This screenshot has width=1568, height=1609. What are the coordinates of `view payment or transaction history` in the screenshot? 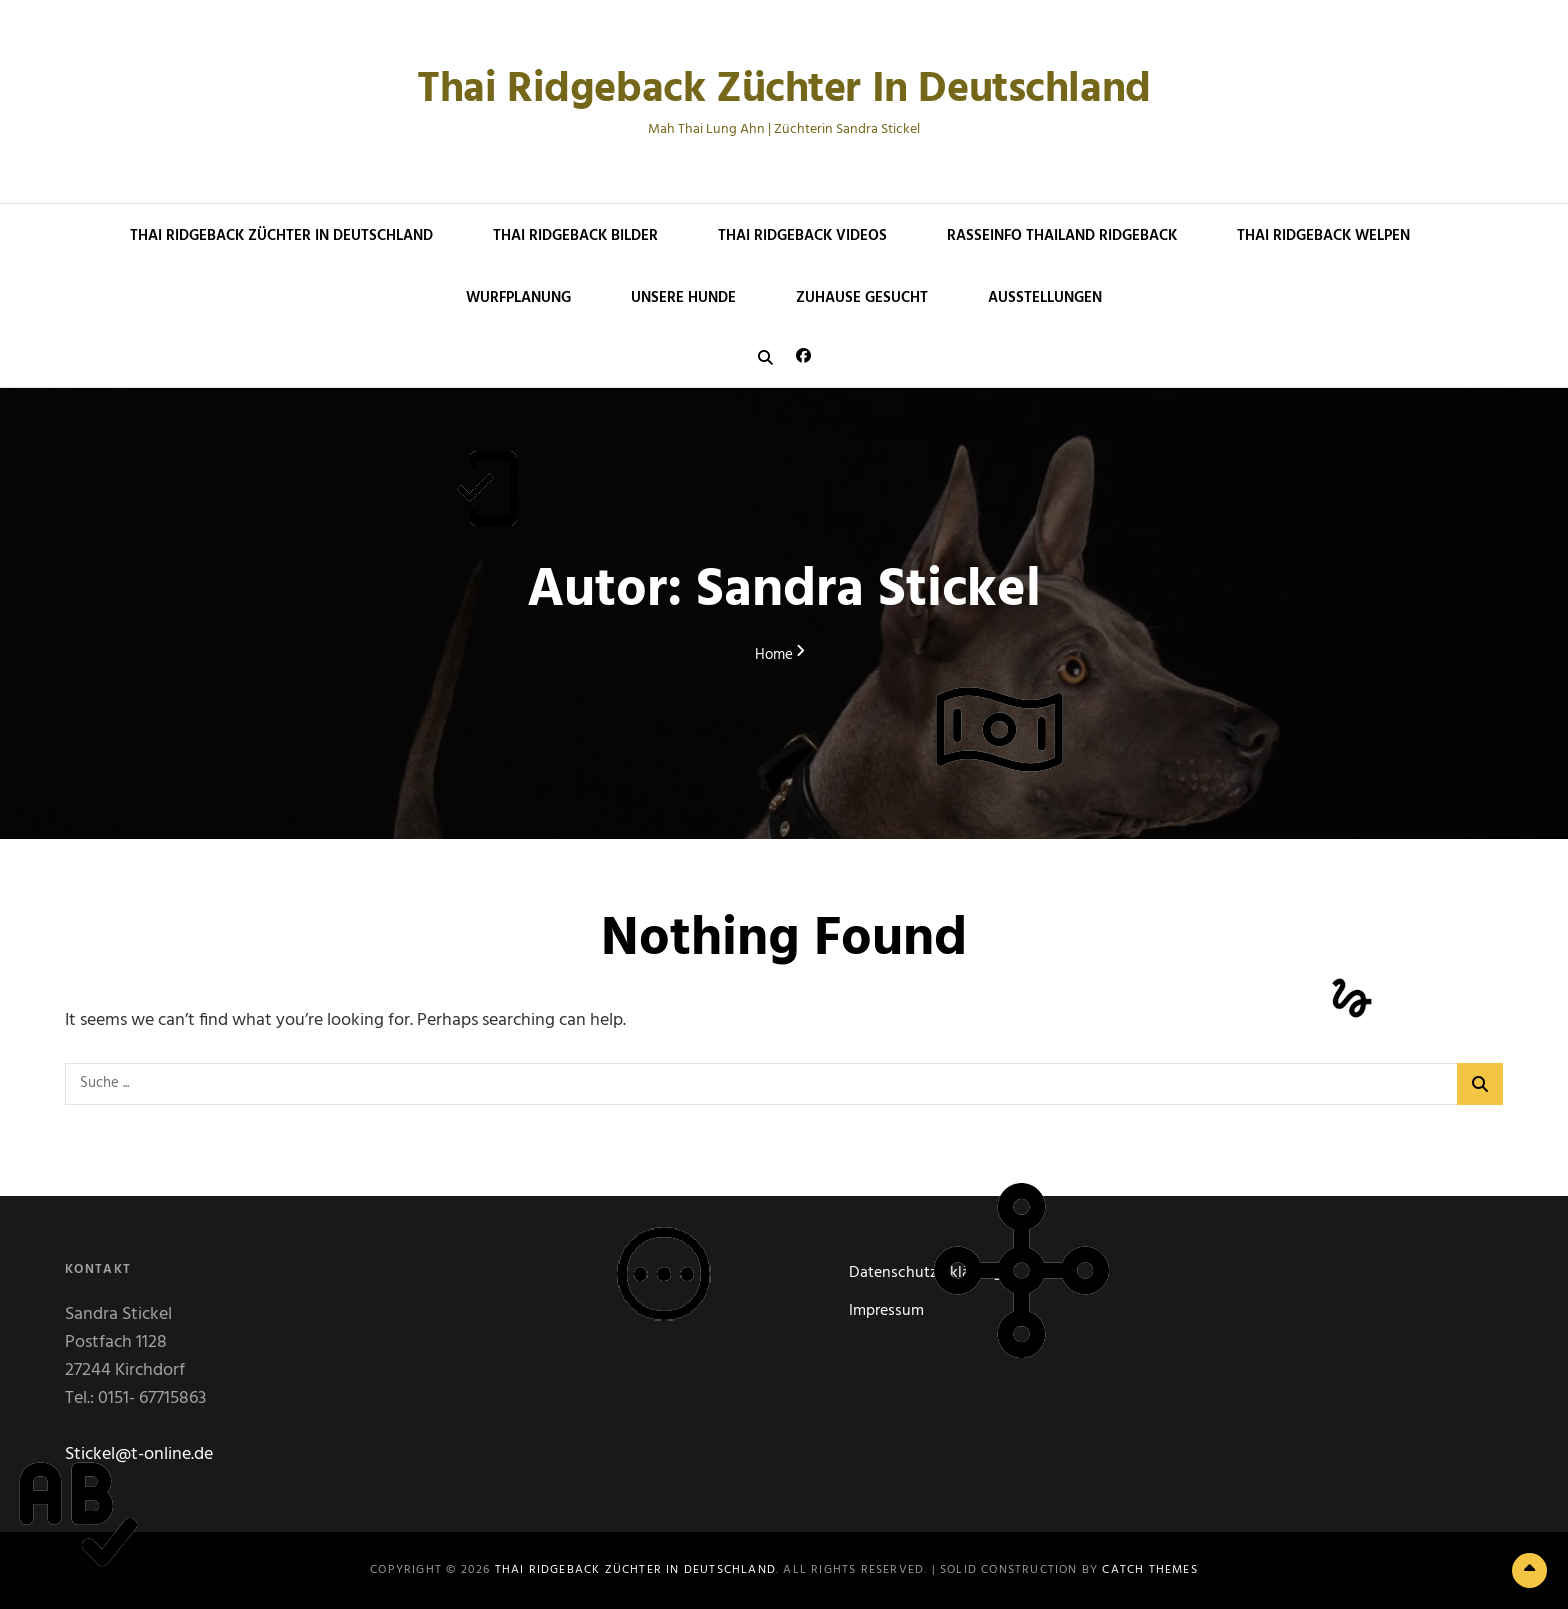 It's located at (999, 729).